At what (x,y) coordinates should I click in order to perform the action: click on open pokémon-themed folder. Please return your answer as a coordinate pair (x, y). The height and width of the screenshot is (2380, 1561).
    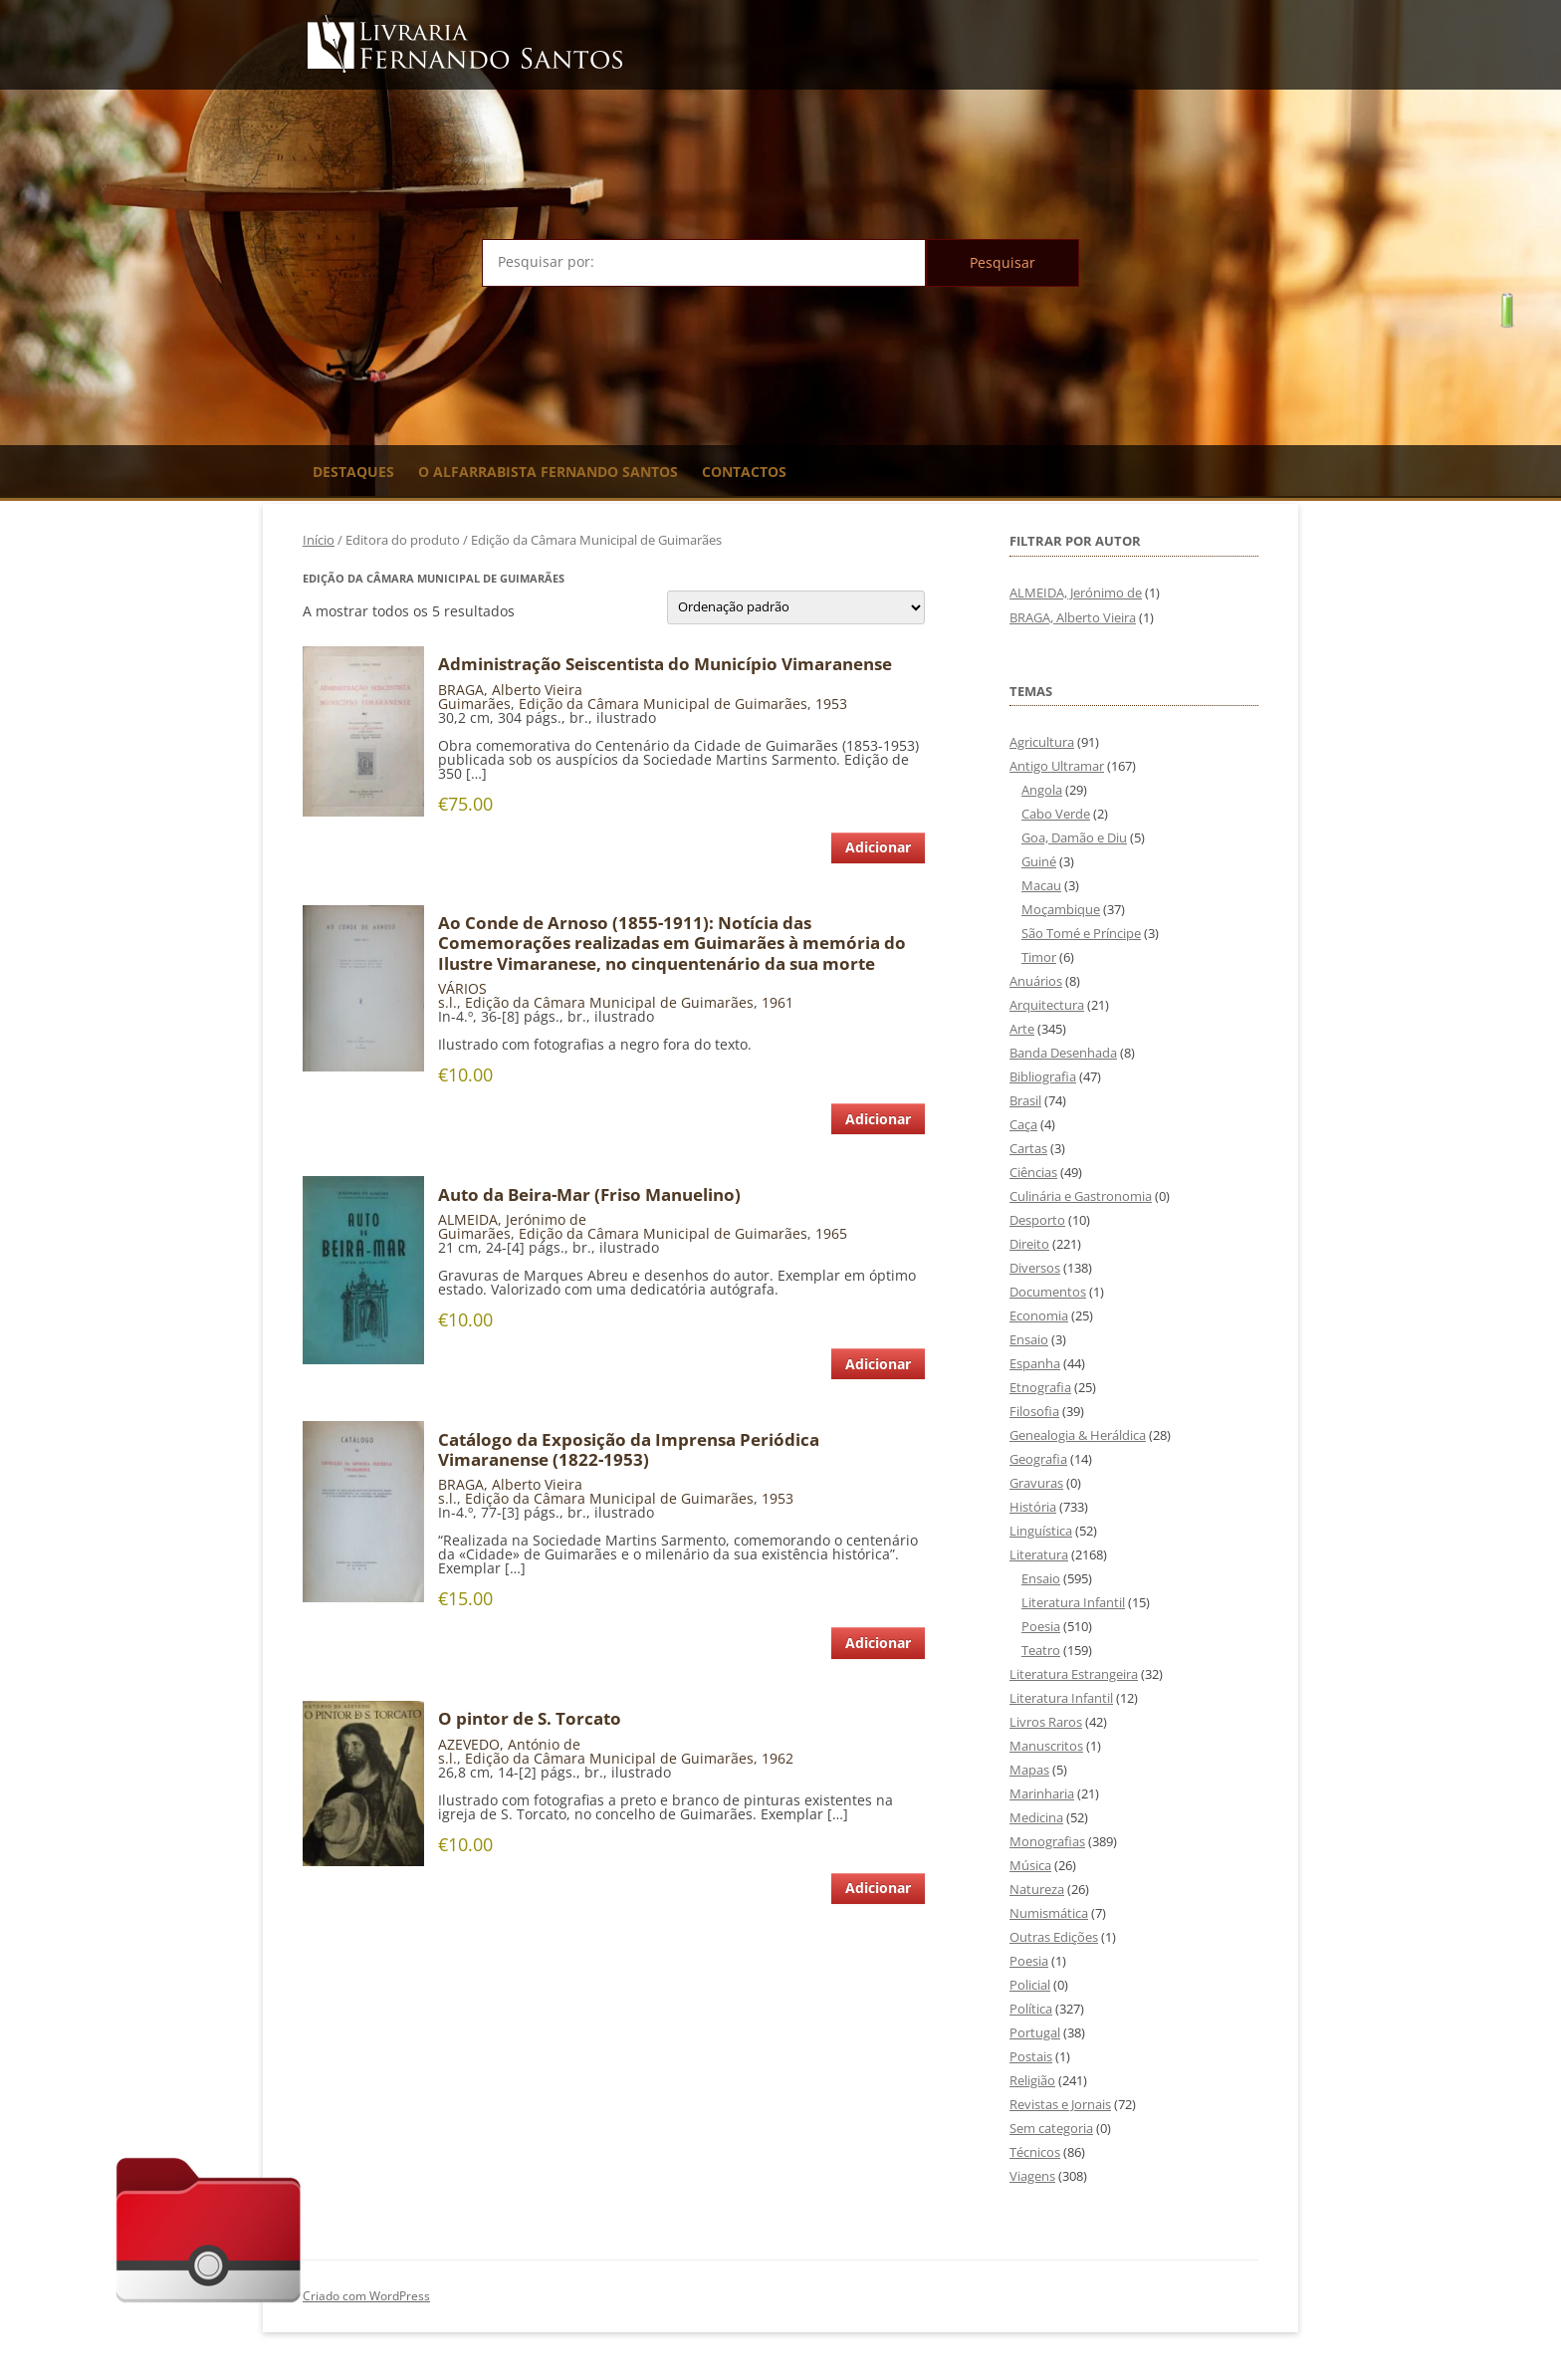
    Looking at the image, I should click on (207, 2235).